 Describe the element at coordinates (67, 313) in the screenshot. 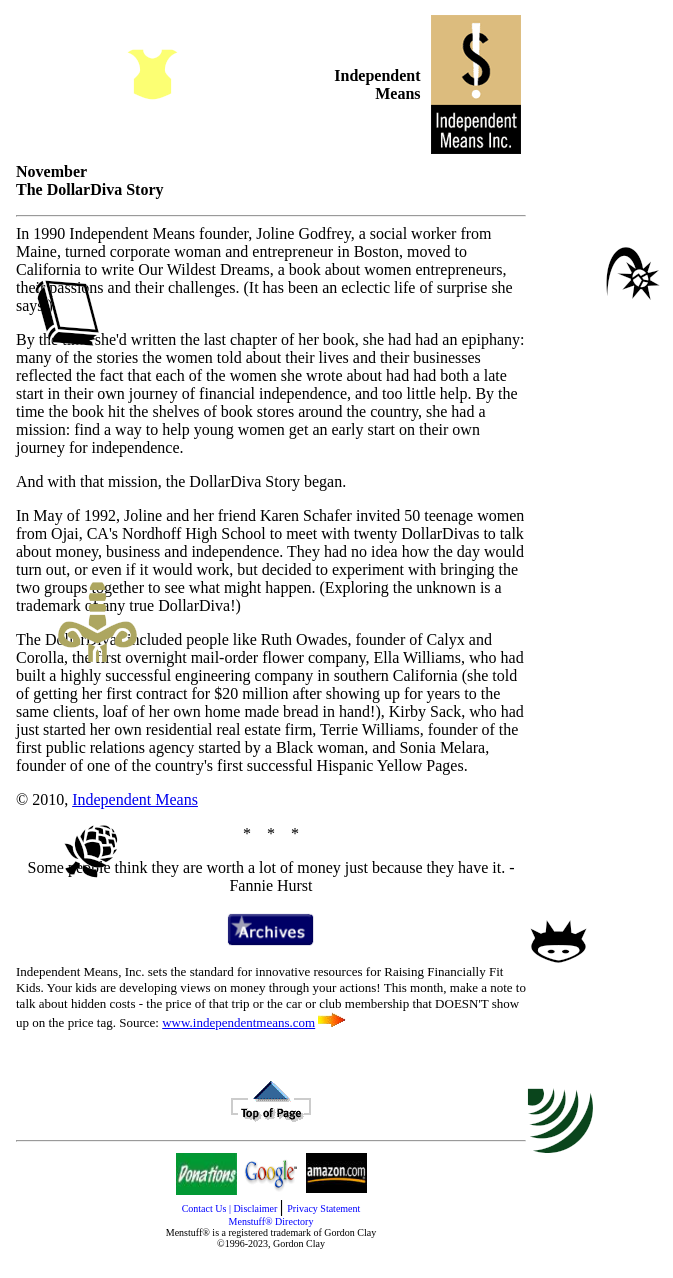

I see `access your library or reading list` at that location.